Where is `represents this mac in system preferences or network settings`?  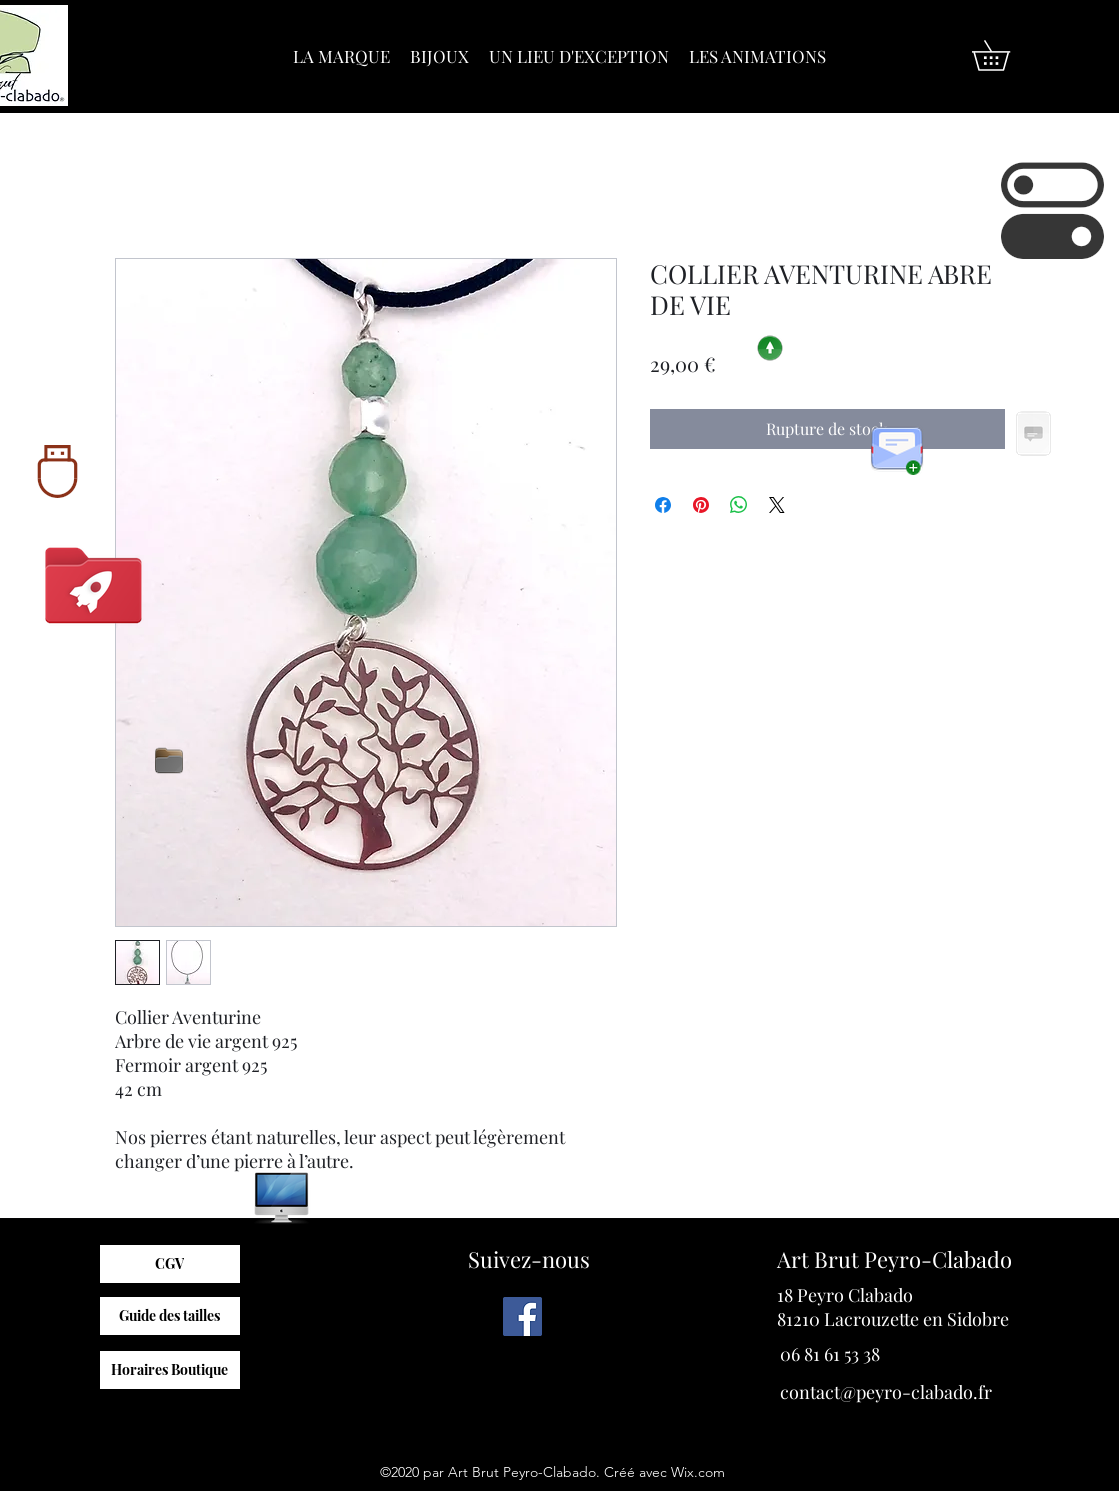
represents this mac in system preferences or network settings is located at coordinates (281, 1191).